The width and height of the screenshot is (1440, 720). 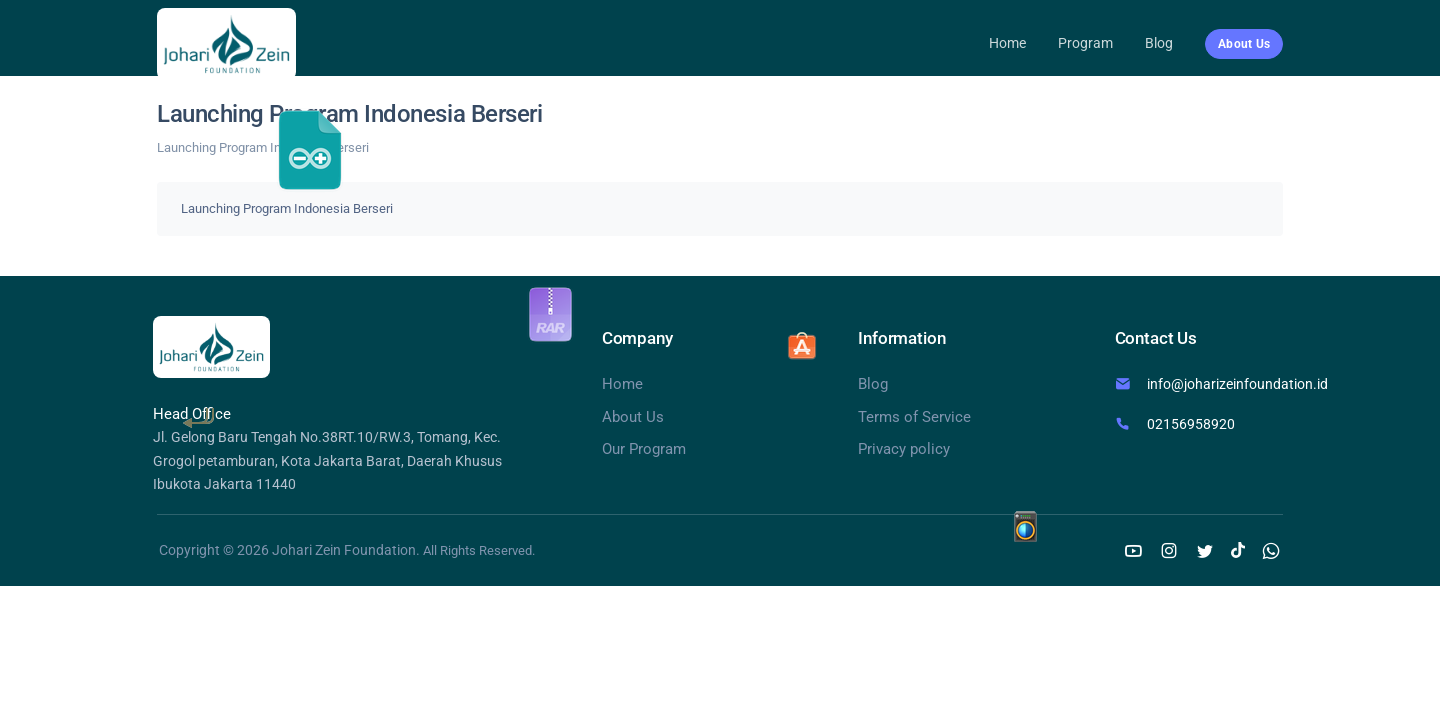 What do you see at coordinates (550, 314) in the screenshot?
I see `a RAR compressed archive file` at bounding box center [550, 314].